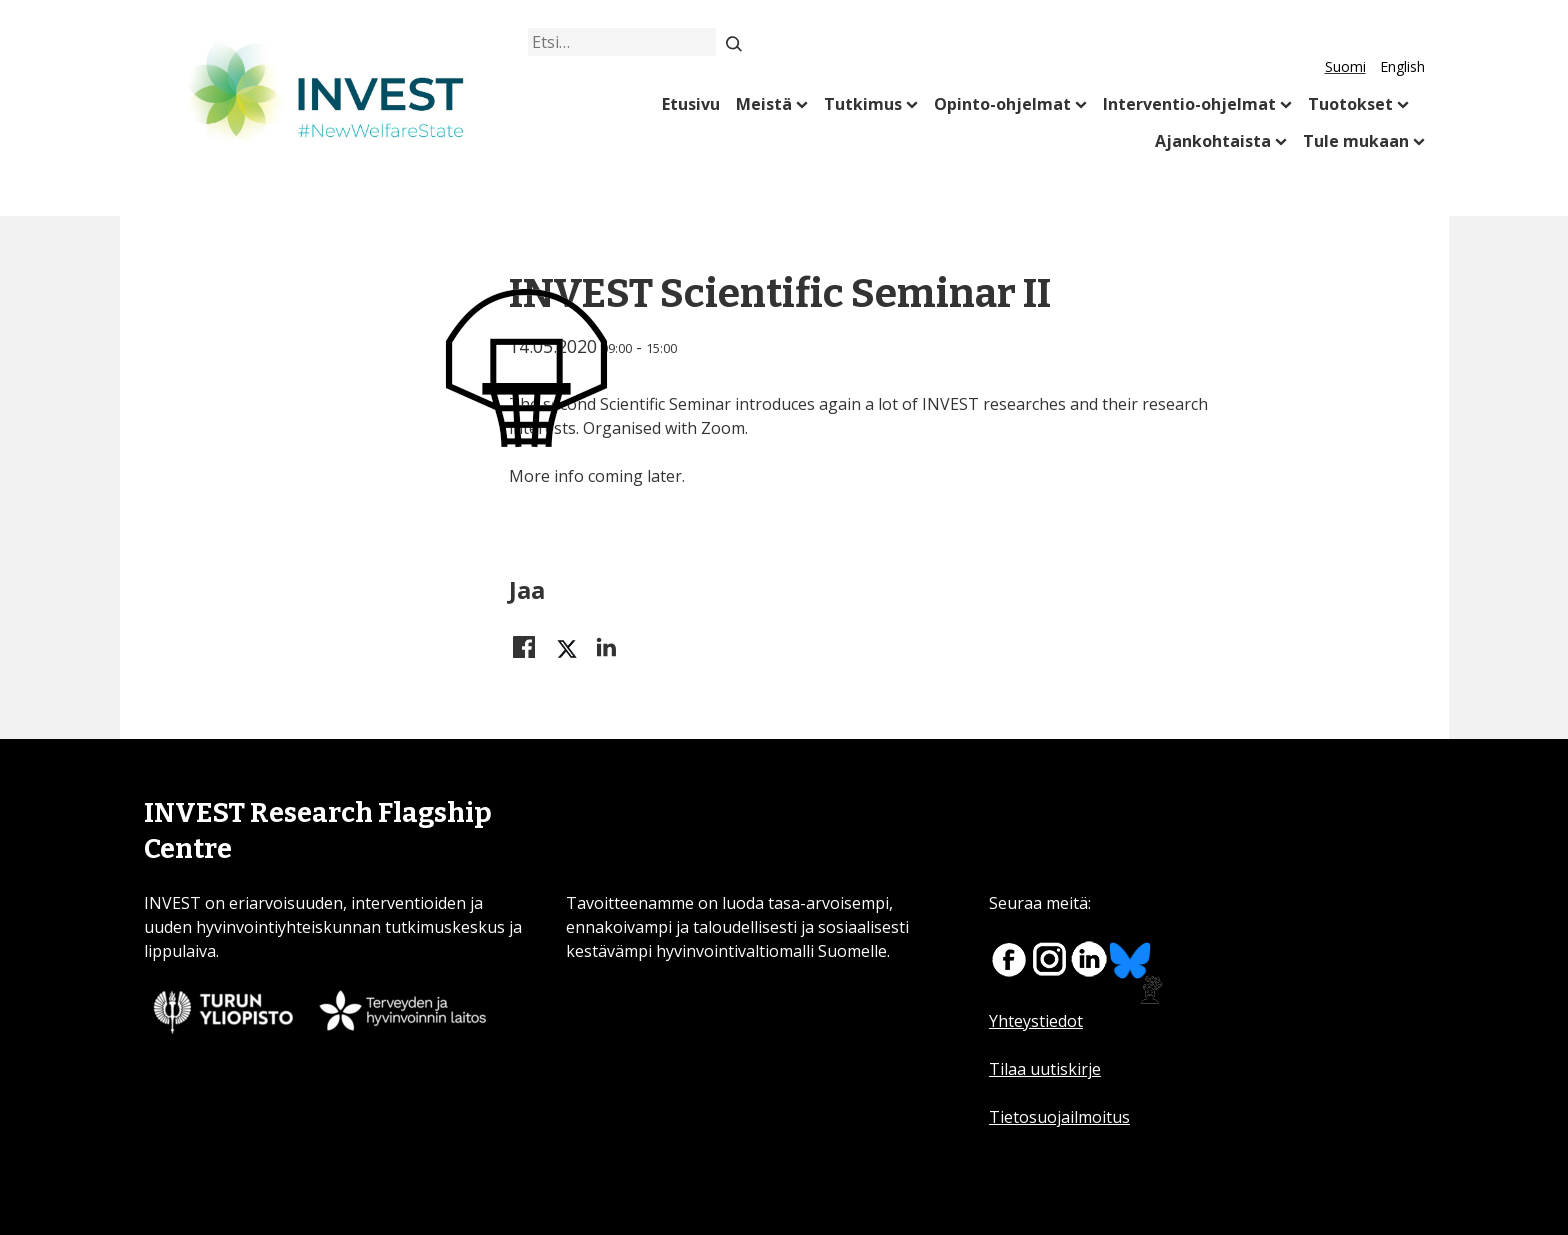  What do you see at coordinates (526, 369) in the screenshot?
I see `access basketball game or sports section` at bounding box center [526, 369].